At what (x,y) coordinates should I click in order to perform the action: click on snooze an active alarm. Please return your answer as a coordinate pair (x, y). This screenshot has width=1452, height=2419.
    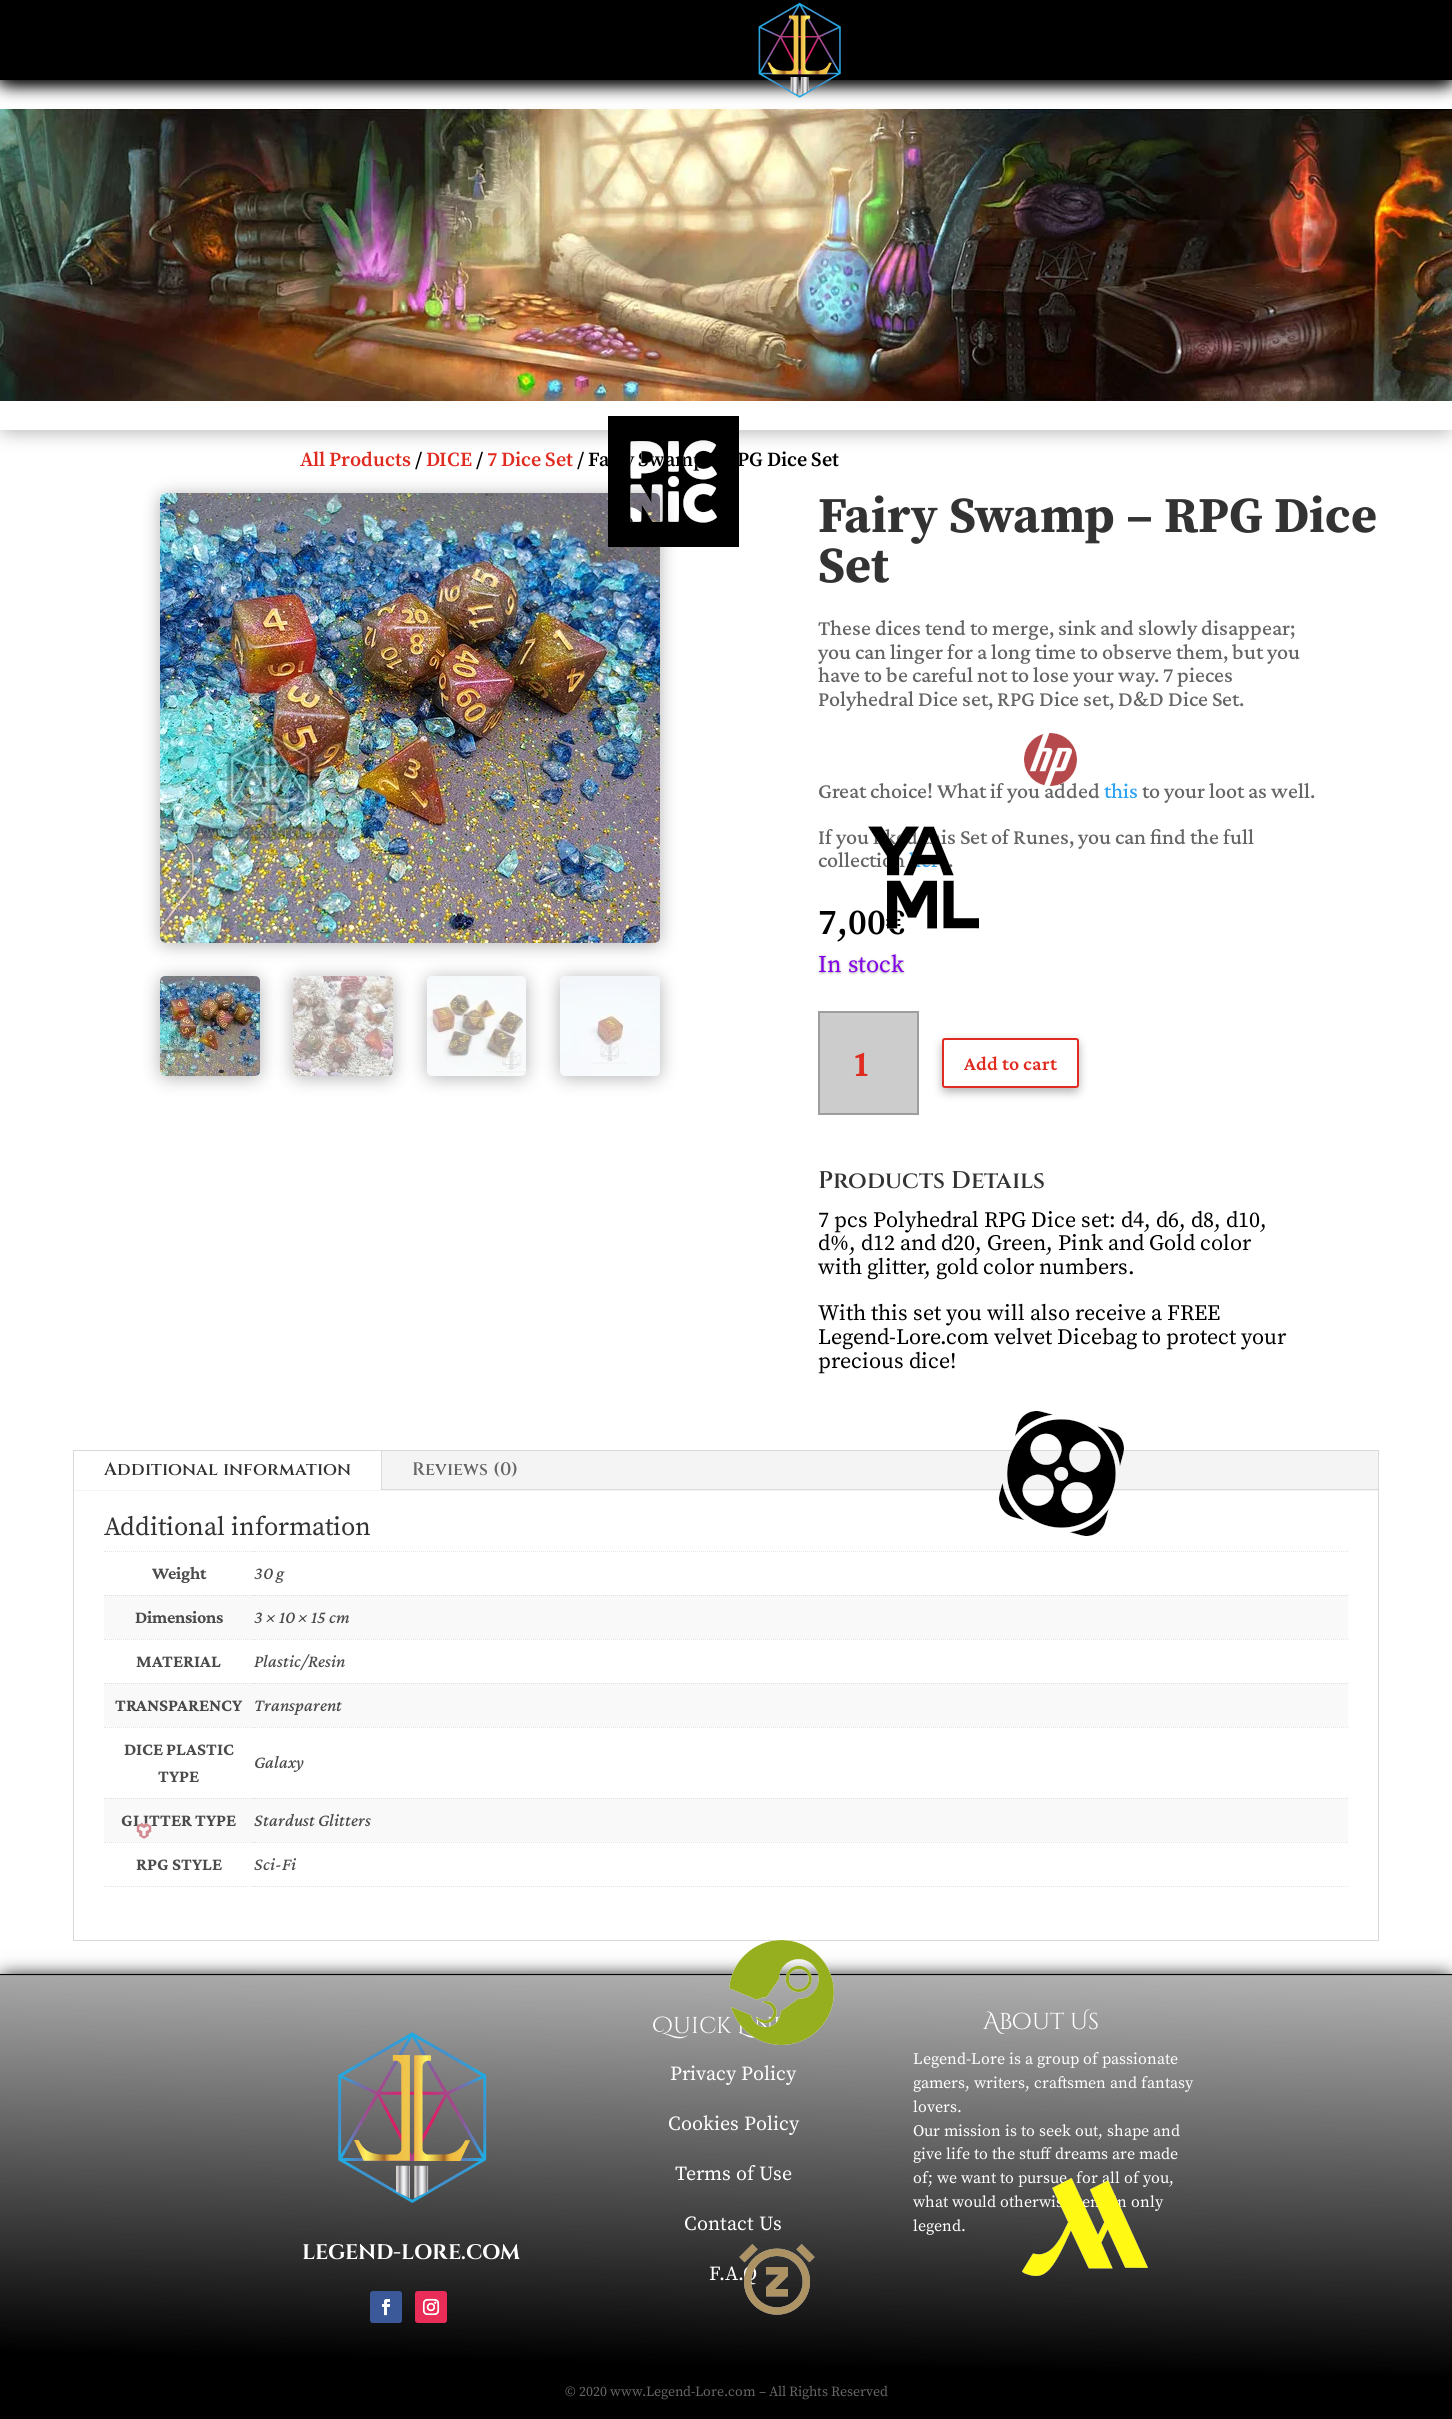
    Looking at the image, I should click on (777, 2278).